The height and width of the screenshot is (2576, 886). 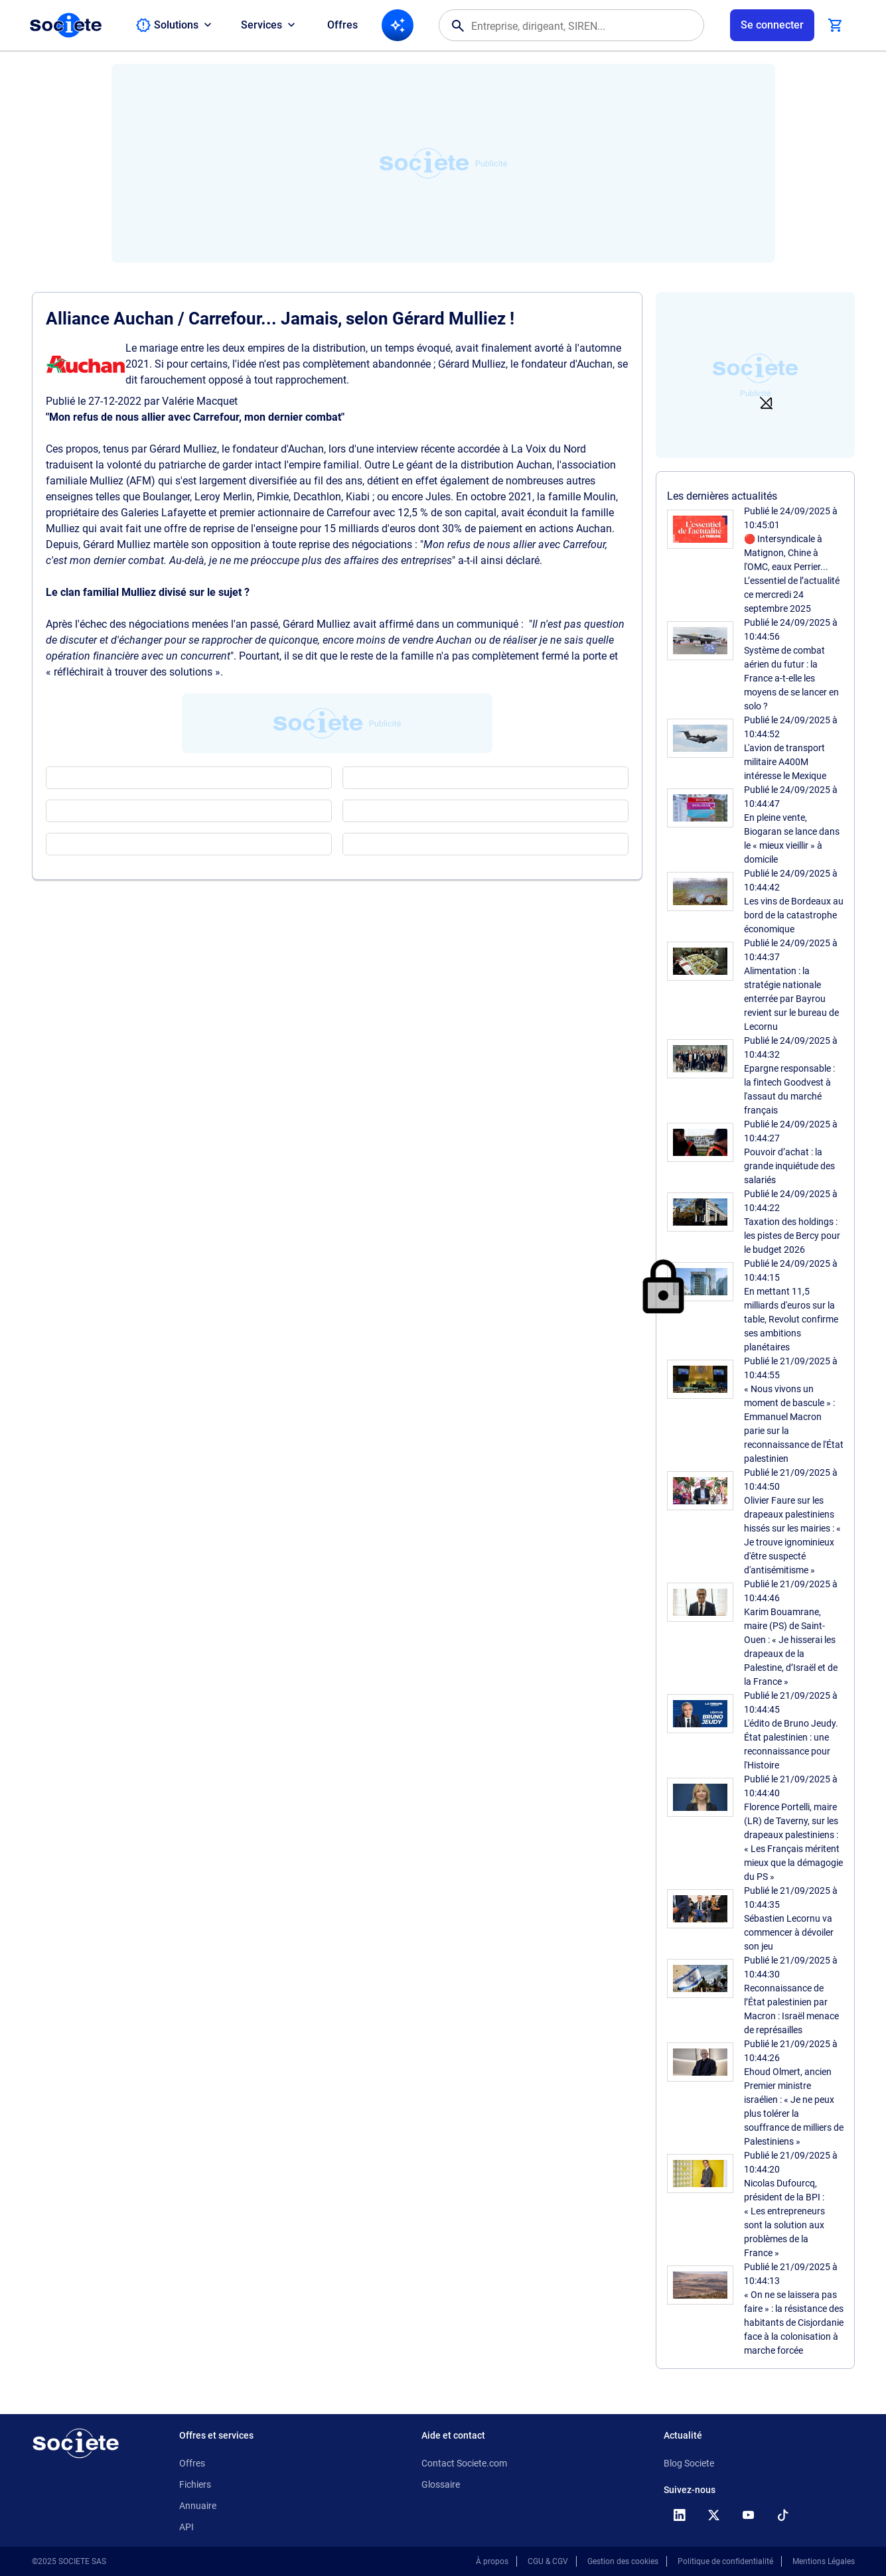 What do you see at coordinates (663, 1287) in the screenshot?
I see `lock or secure this item` at bounding box center [663, 1287].